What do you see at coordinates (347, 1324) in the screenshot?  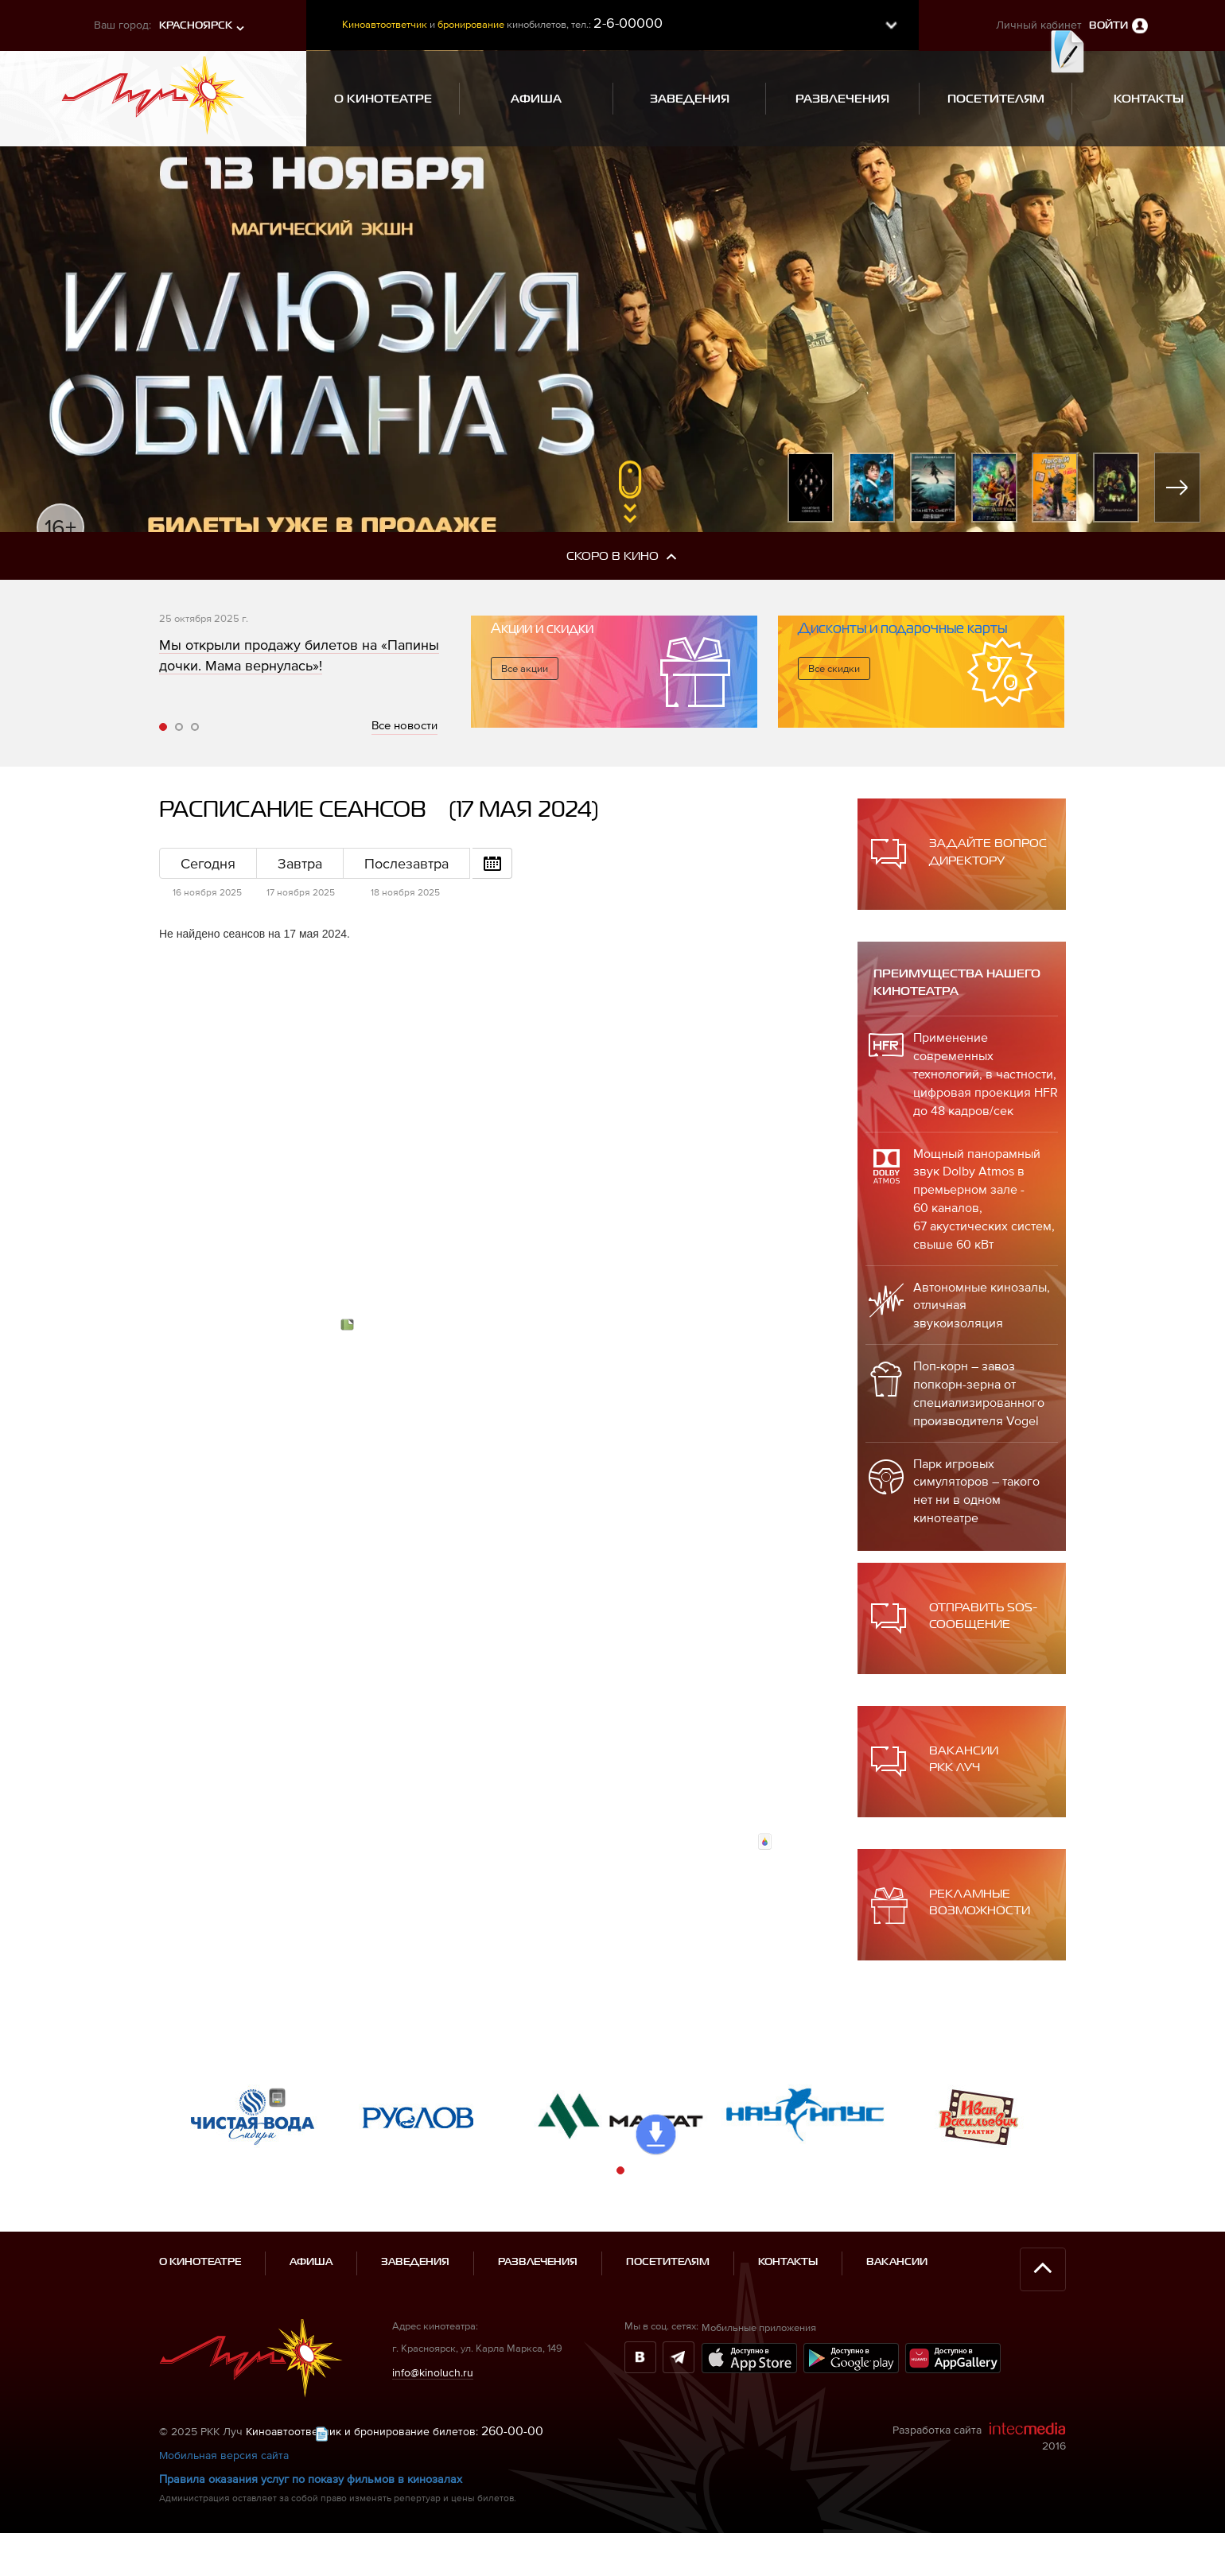 I see `customize desktop theme and appearance settings` at bounding box center [347, 1324].